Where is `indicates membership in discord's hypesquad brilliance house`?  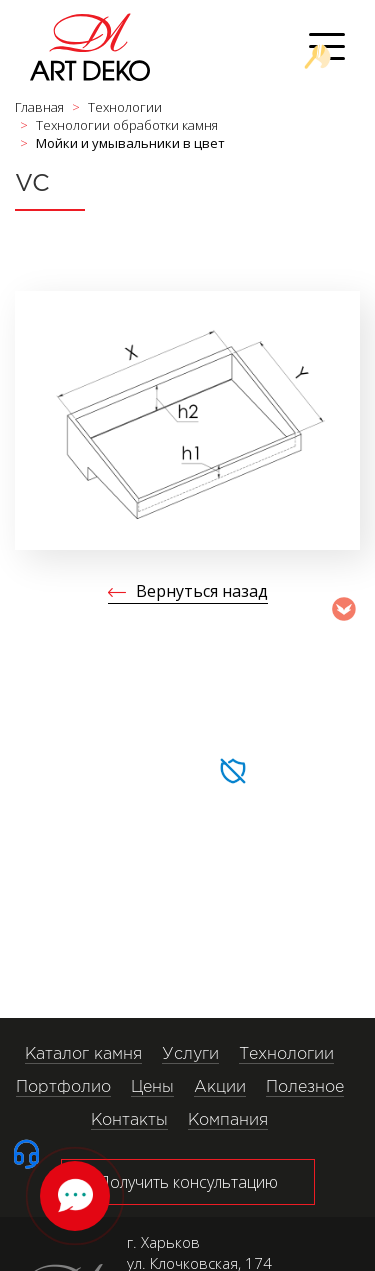 indicates membership in discord's hypesquad brilliance house is located at coordinates (344, 609).